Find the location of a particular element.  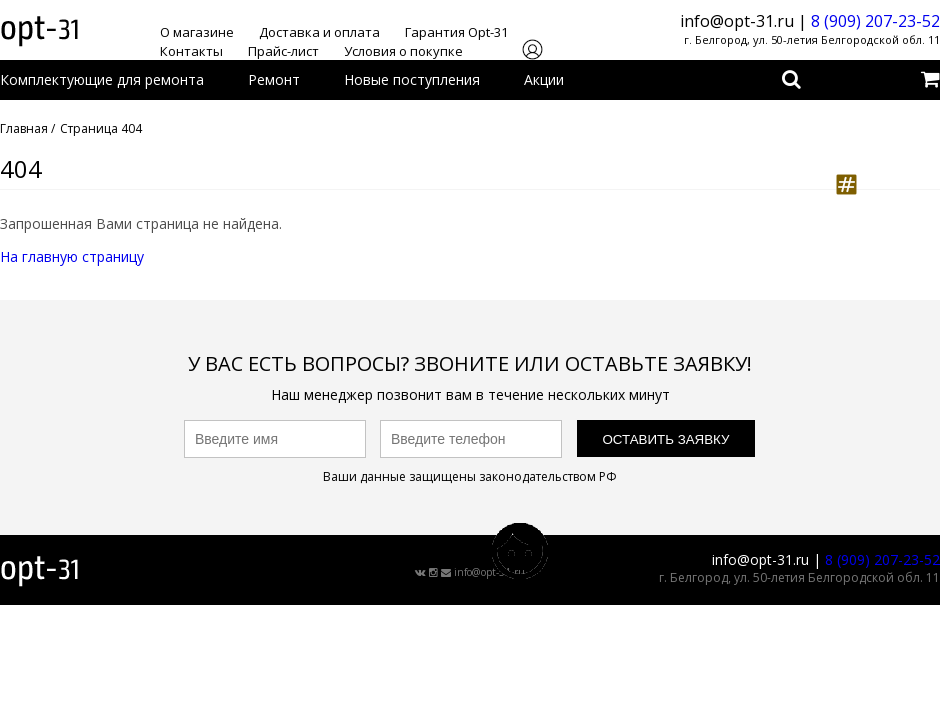

view or browse hashtags is located at coordinates (846, 184).